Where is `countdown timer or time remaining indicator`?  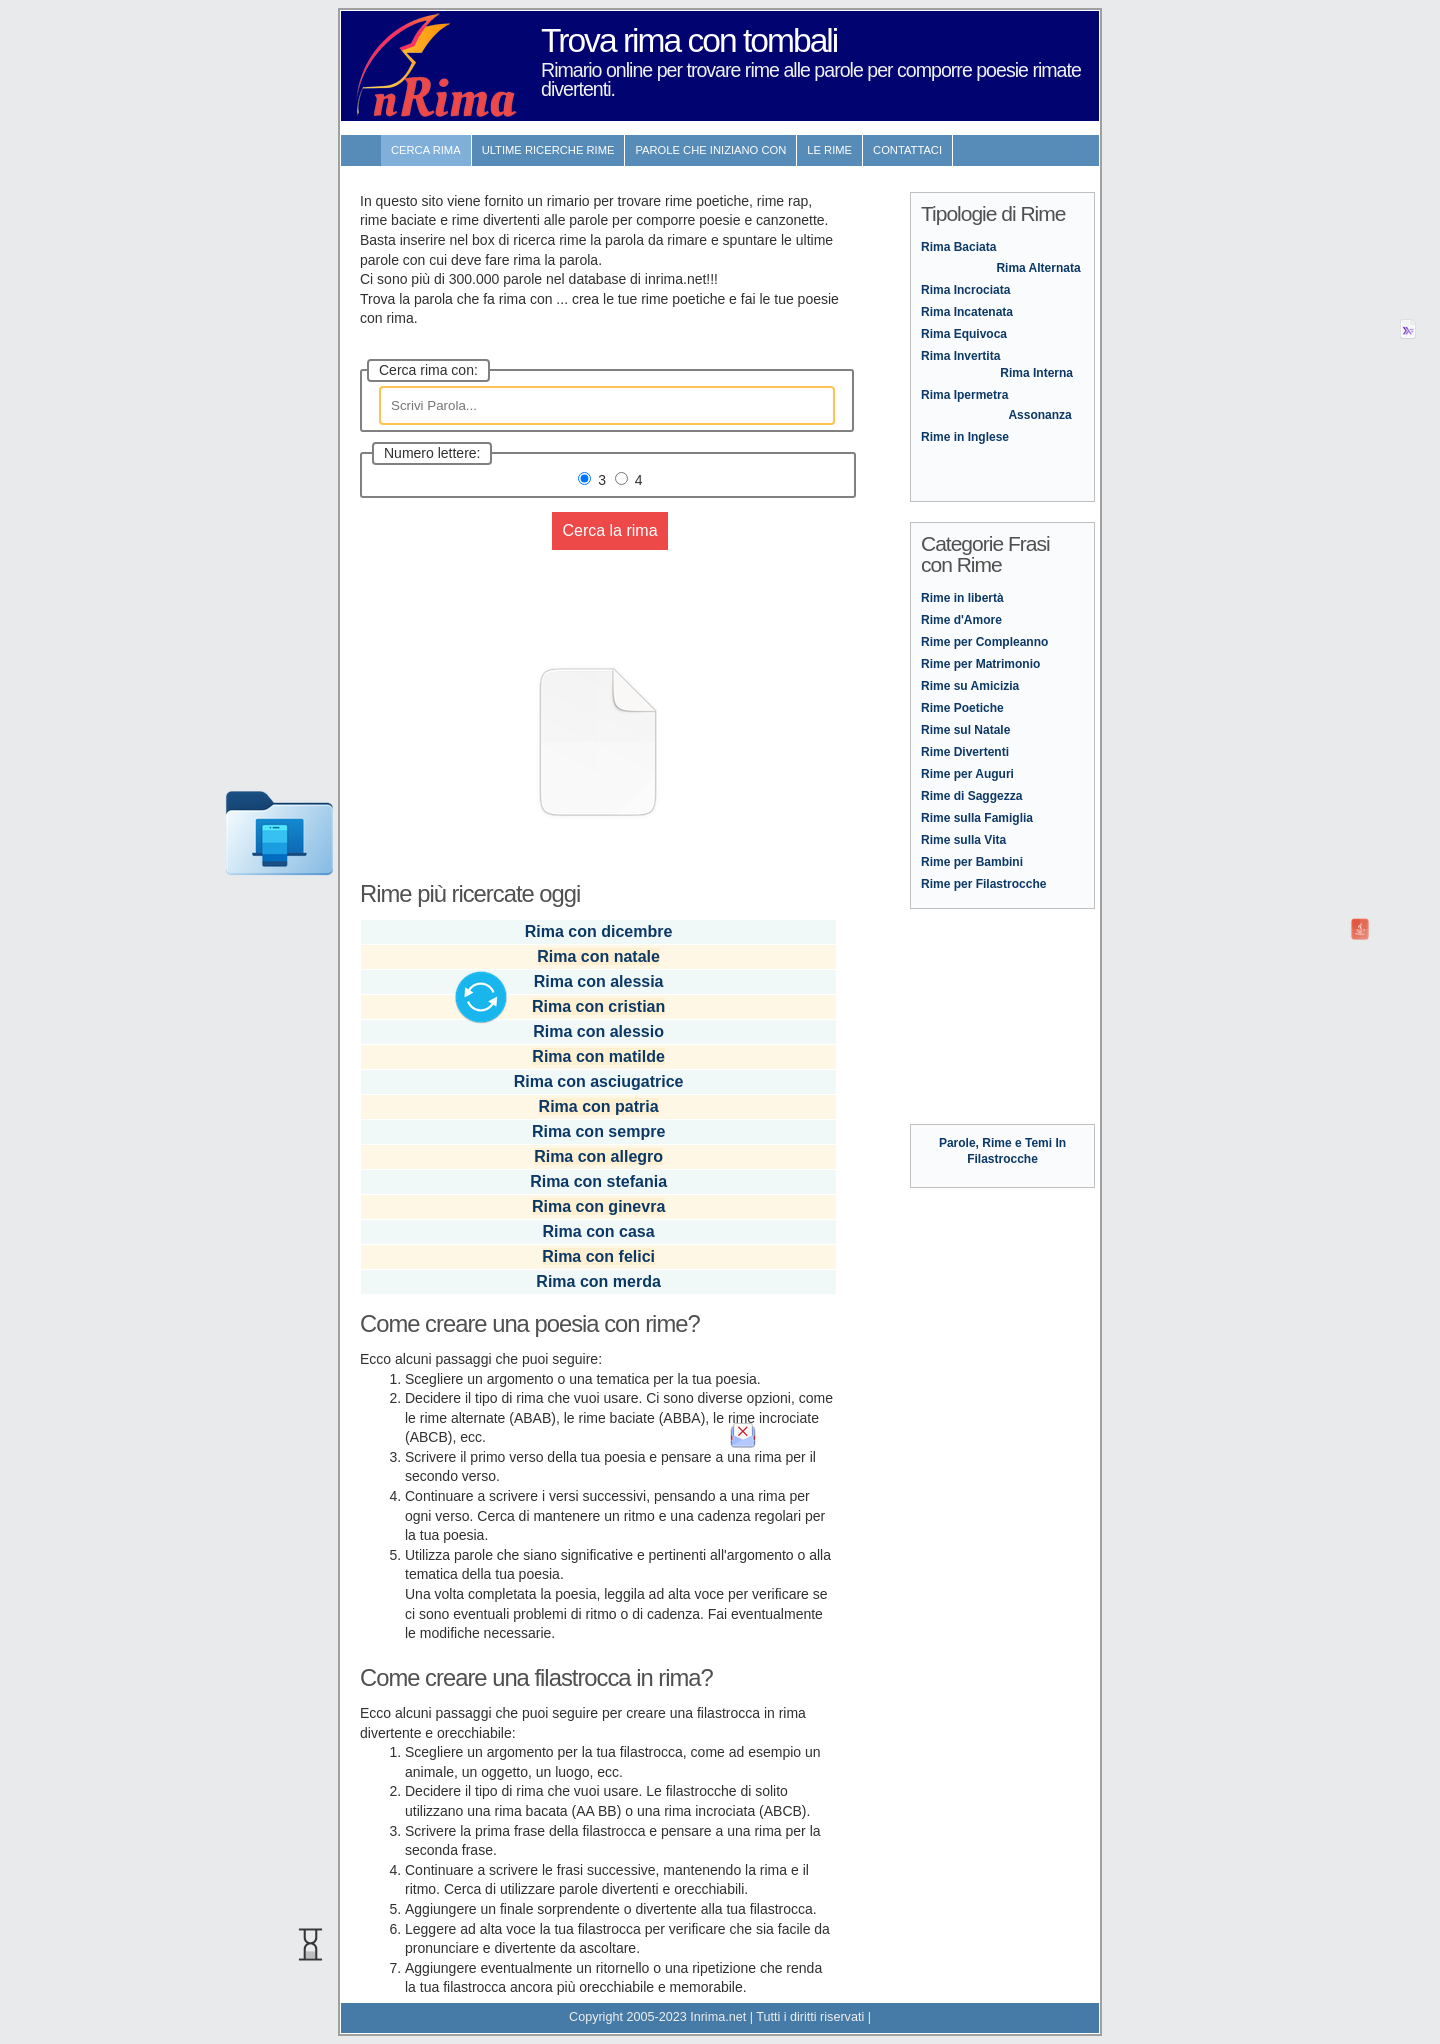 countdown timer or time remaining indicator is located at coordinates (310, 1944).